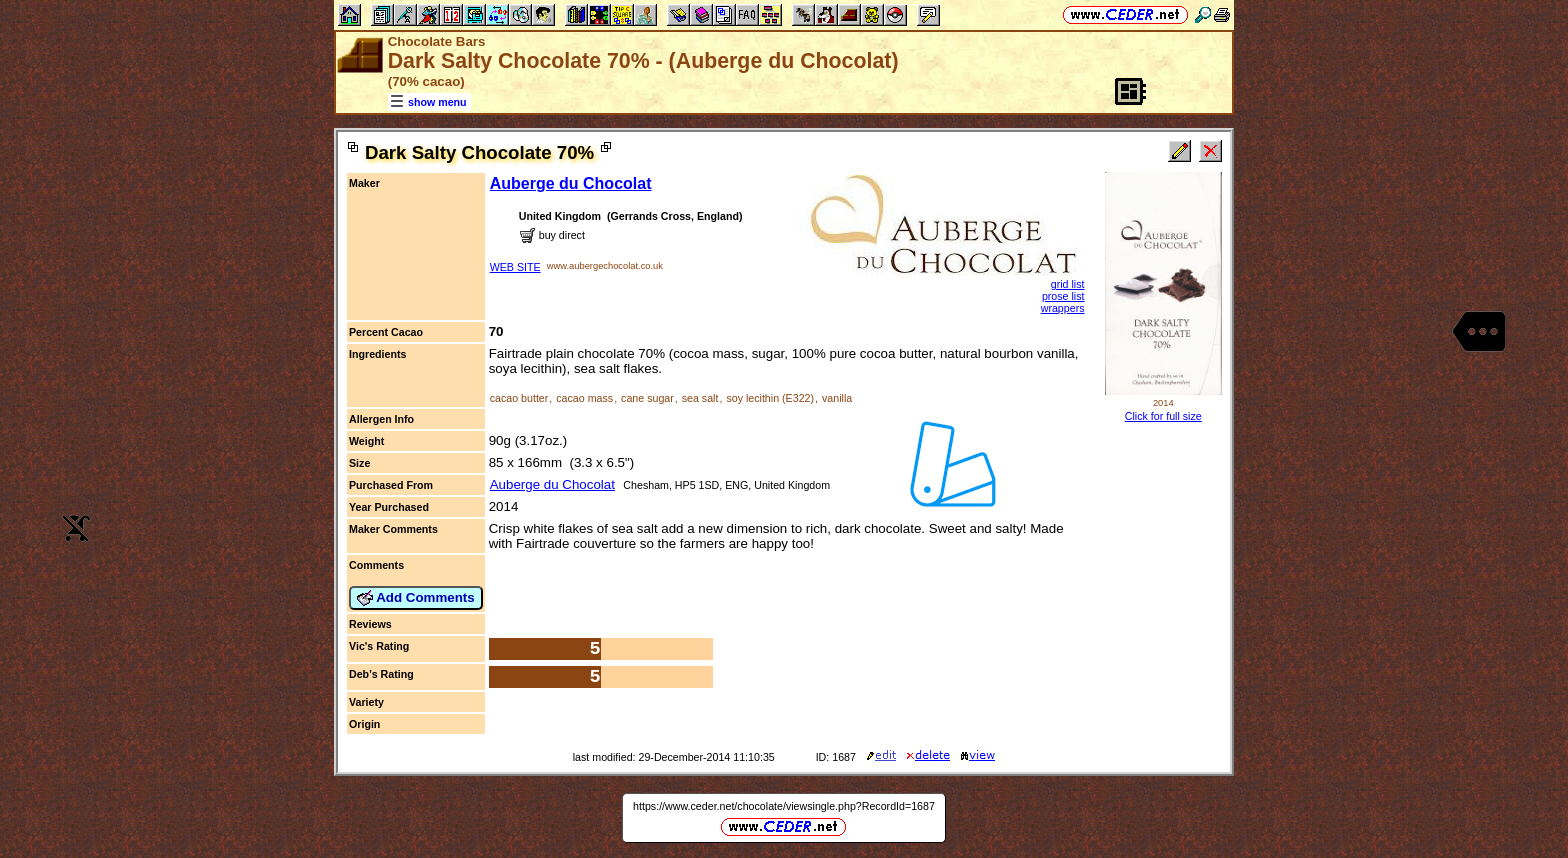  What do you see at coordinates (1478, 331) in the screenshot?
I see `view more notifications` at bounding box center [1478, 331].